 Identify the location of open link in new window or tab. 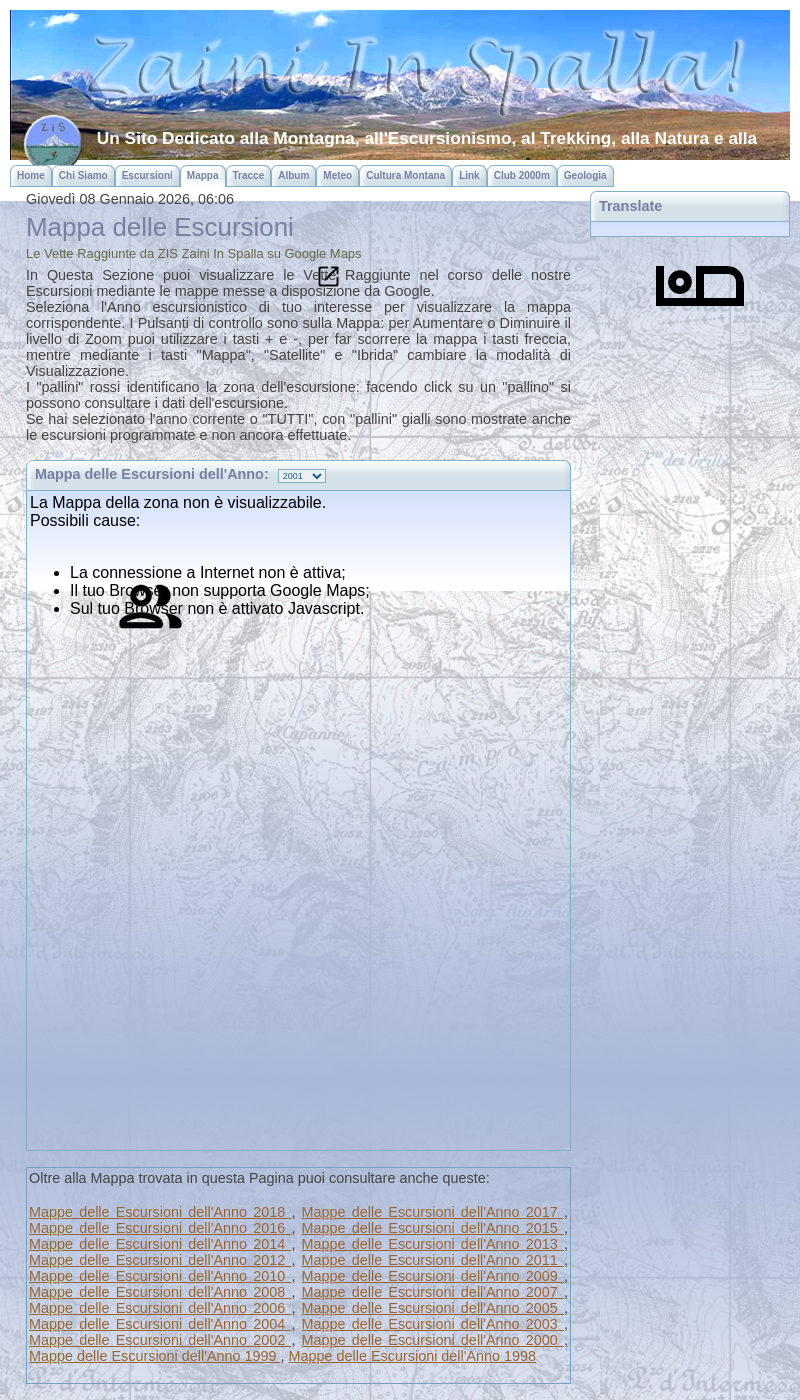
(328, 276).